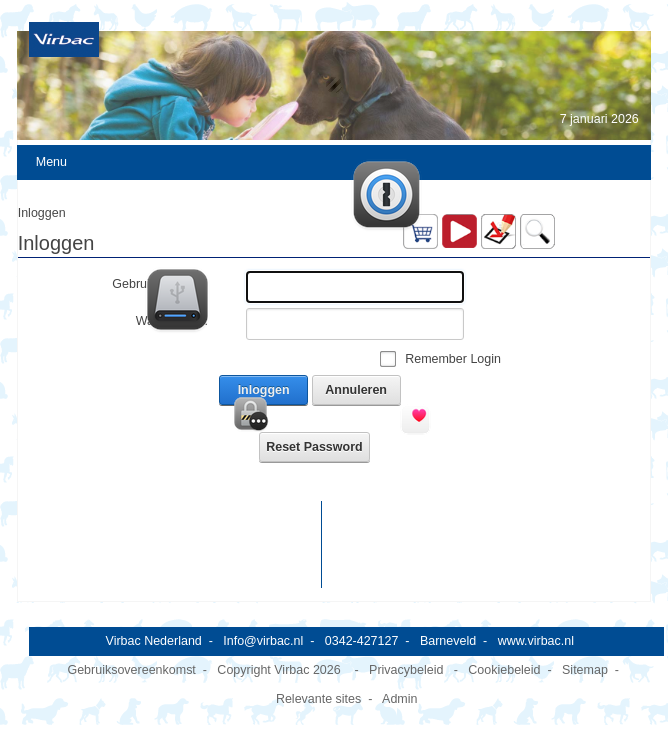 The height and width of the screenshot is (736, 668). Describe the element at coordinates (250, 413) in the screenshot. I see `open cipher password manager app` at that location.